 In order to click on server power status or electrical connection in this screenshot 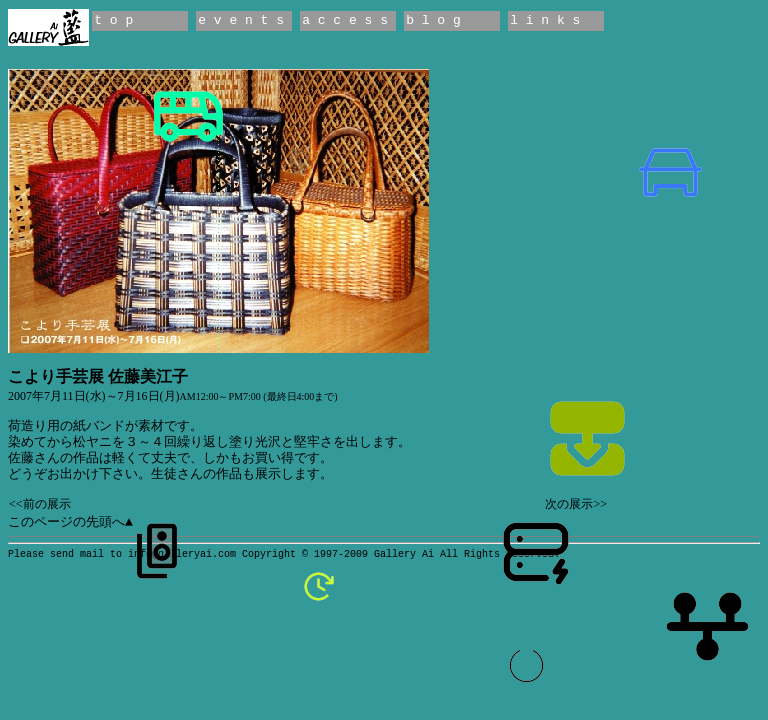, I will do `click(536, 552)`.